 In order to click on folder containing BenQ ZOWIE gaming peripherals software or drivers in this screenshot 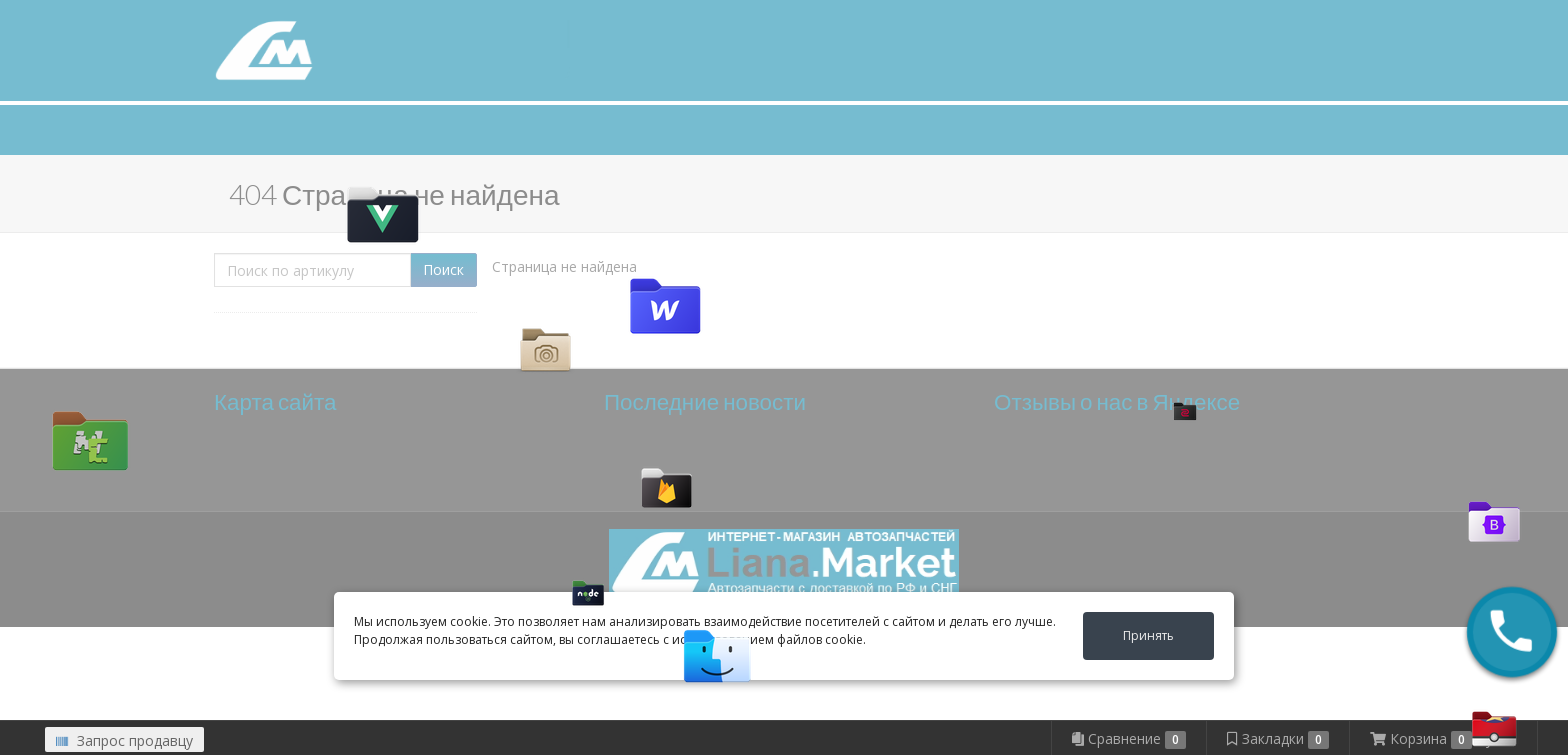, I will do `click(1185, 412)`.